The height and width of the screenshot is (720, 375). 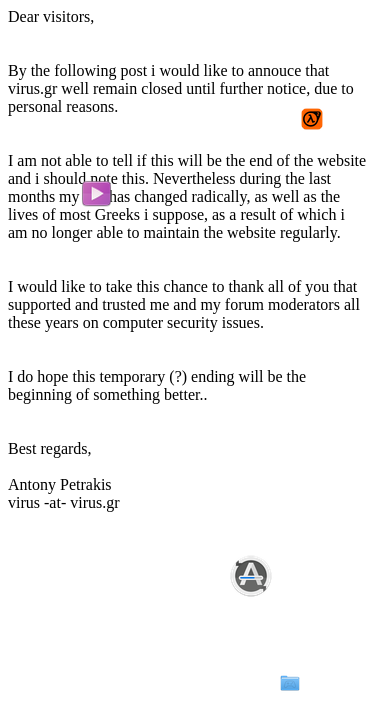 I want to click on open the software updater application, so click(x=251, y=576).